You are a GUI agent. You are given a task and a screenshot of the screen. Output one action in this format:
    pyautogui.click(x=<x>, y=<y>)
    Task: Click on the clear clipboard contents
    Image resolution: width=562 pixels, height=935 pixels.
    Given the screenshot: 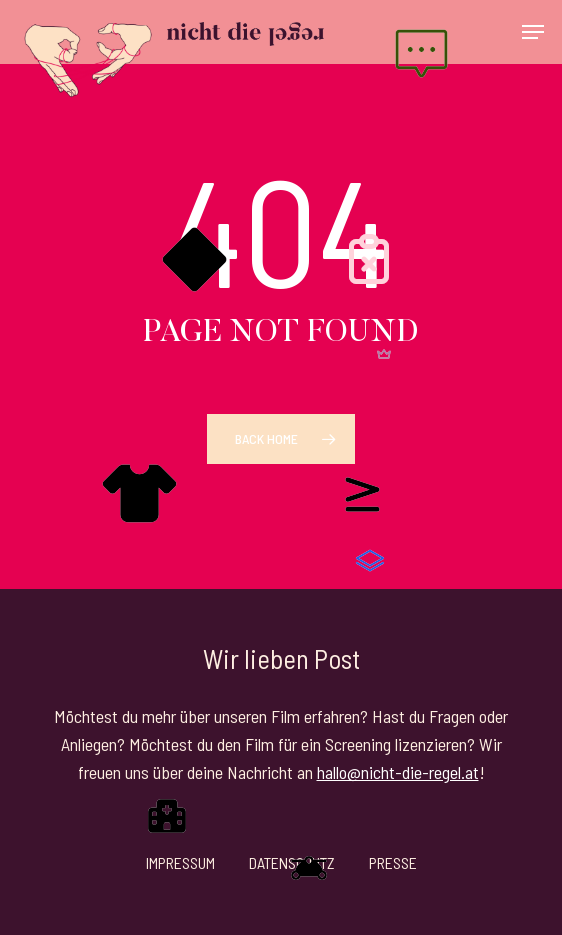 What is the action you would take?
    pyautogui.click(x=369, y=259)
    